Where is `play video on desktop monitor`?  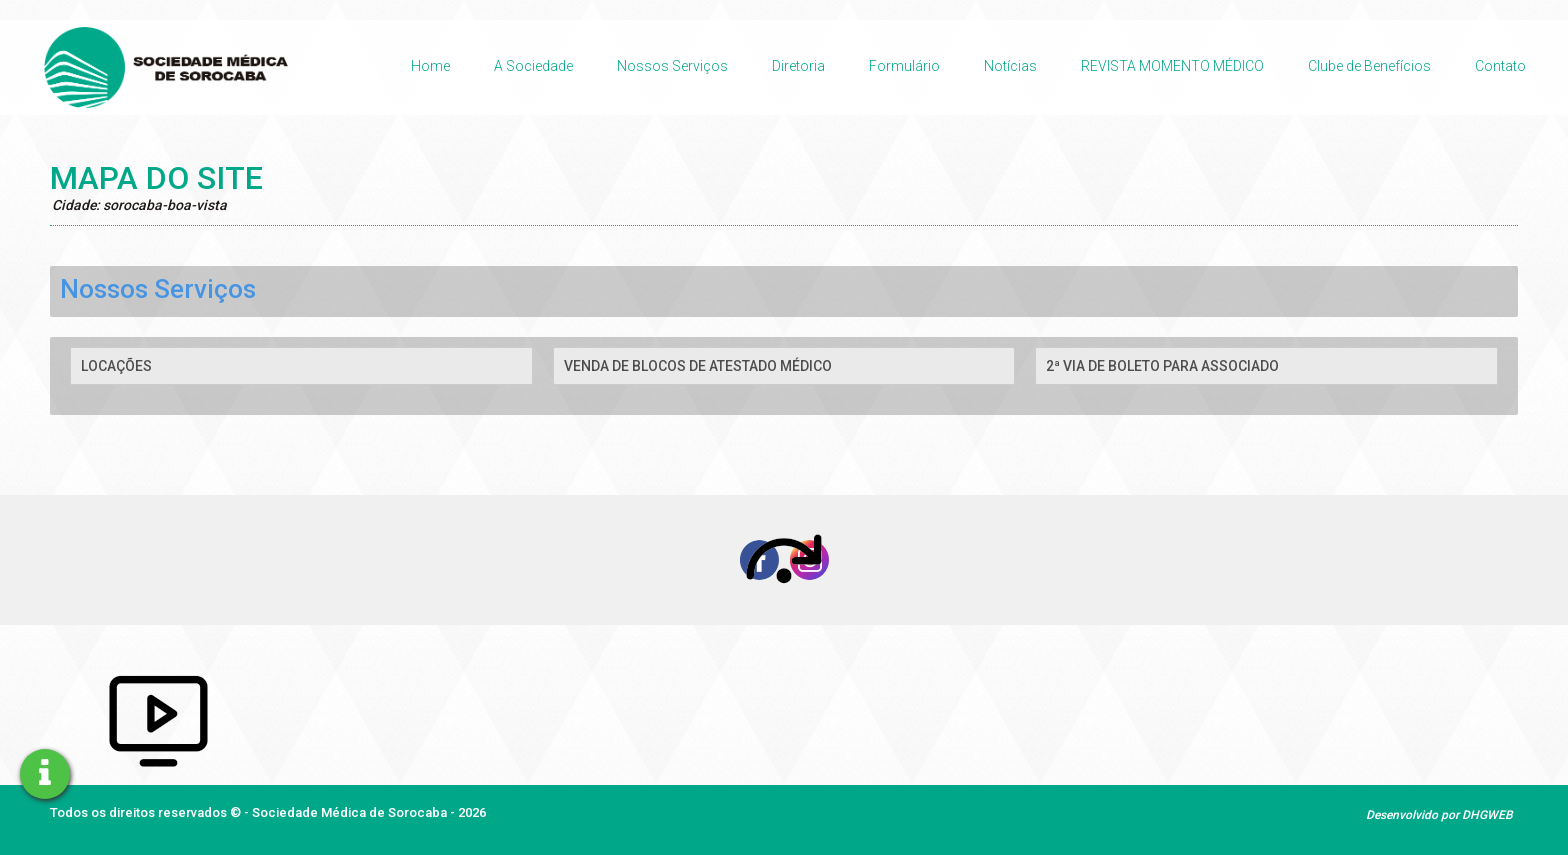
play video on desktop monitor is located at coordinates (158, 717).